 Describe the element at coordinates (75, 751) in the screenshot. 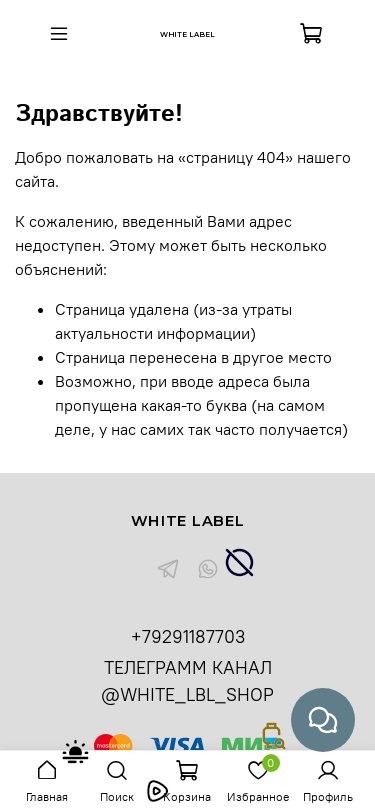

I see `indicates sunset or evening time` at that location.